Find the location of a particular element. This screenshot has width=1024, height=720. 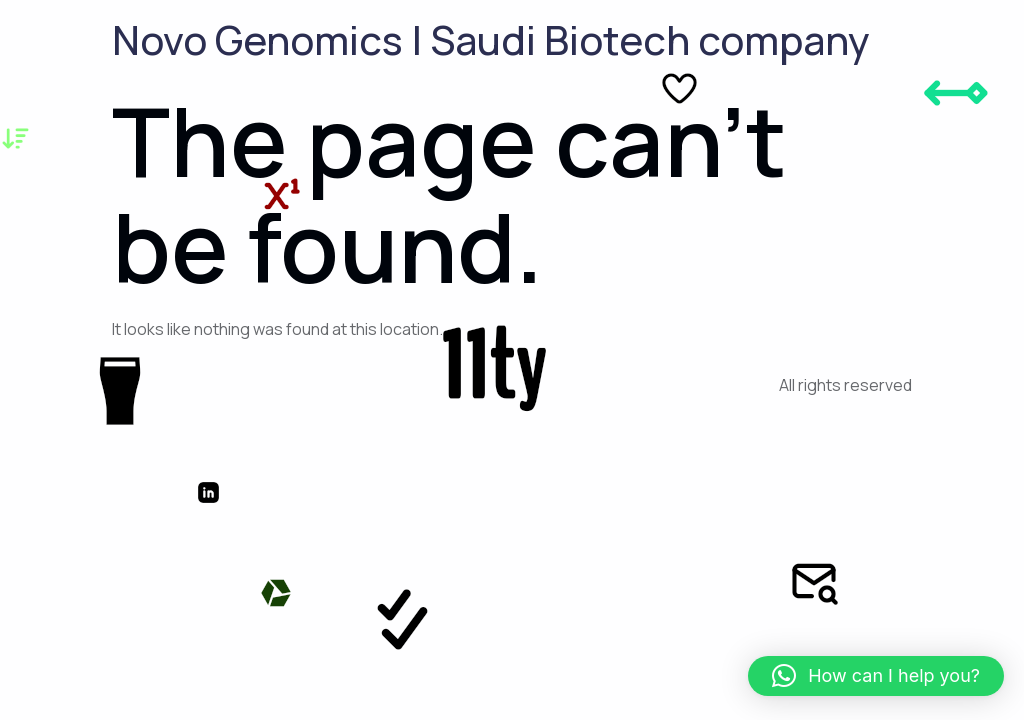

apply superscript formatting to selected text is located at coordinates (280, 196).